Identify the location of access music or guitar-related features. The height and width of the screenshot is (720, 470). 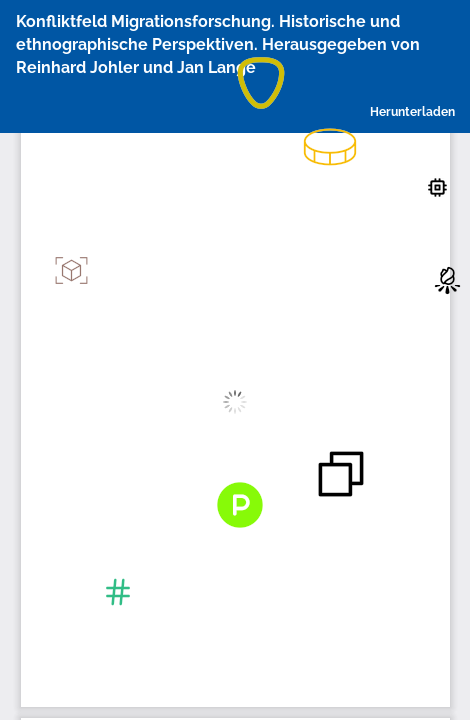
(261, 83).